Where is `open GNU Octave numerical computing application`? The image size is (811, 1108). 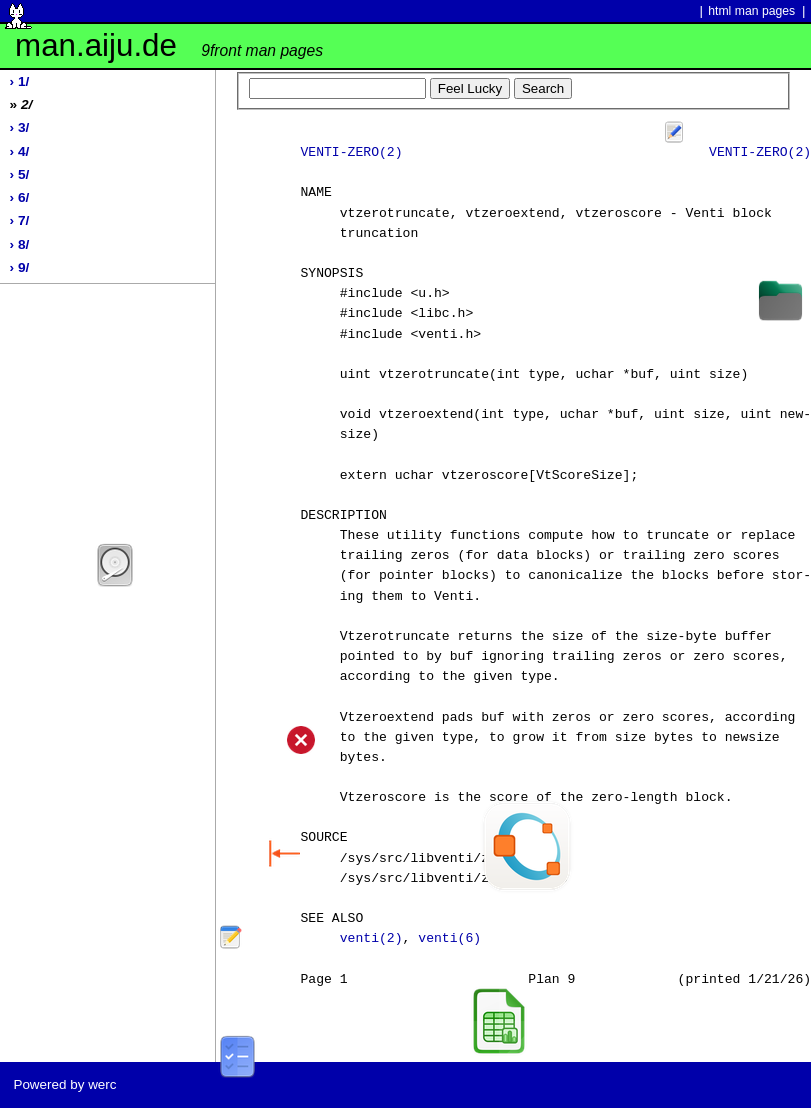
open GNU Octave numerical computing application is located at coordinates (527, 845).